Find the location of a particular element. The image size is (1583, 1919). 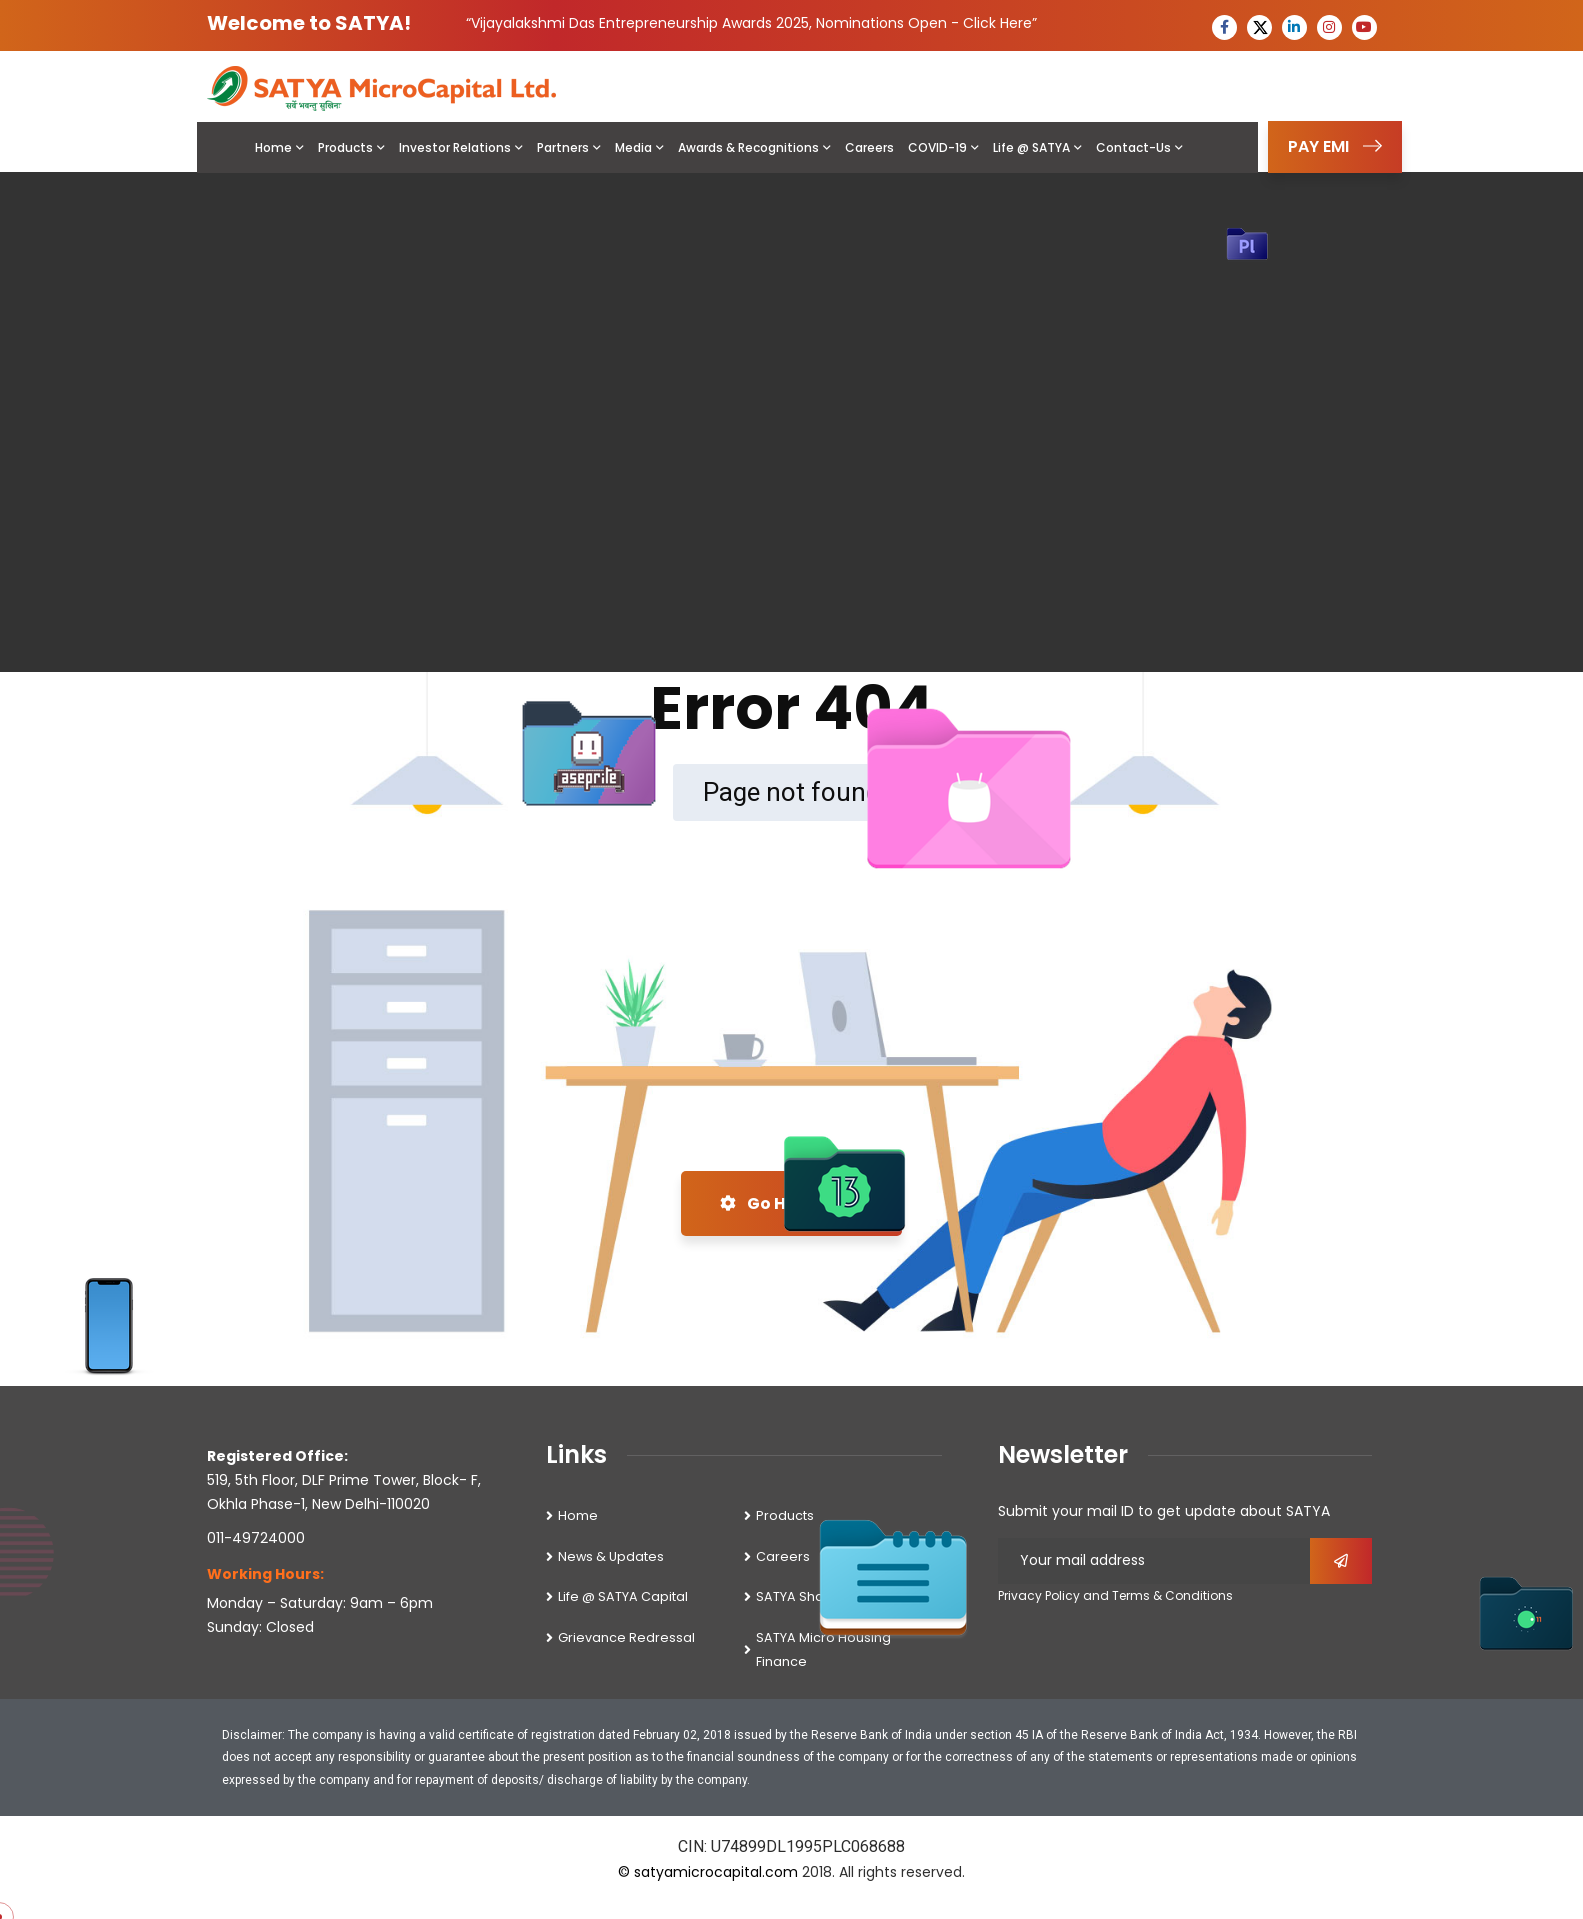

folder containing android 13 related files is located at coordinates (844, 1187).